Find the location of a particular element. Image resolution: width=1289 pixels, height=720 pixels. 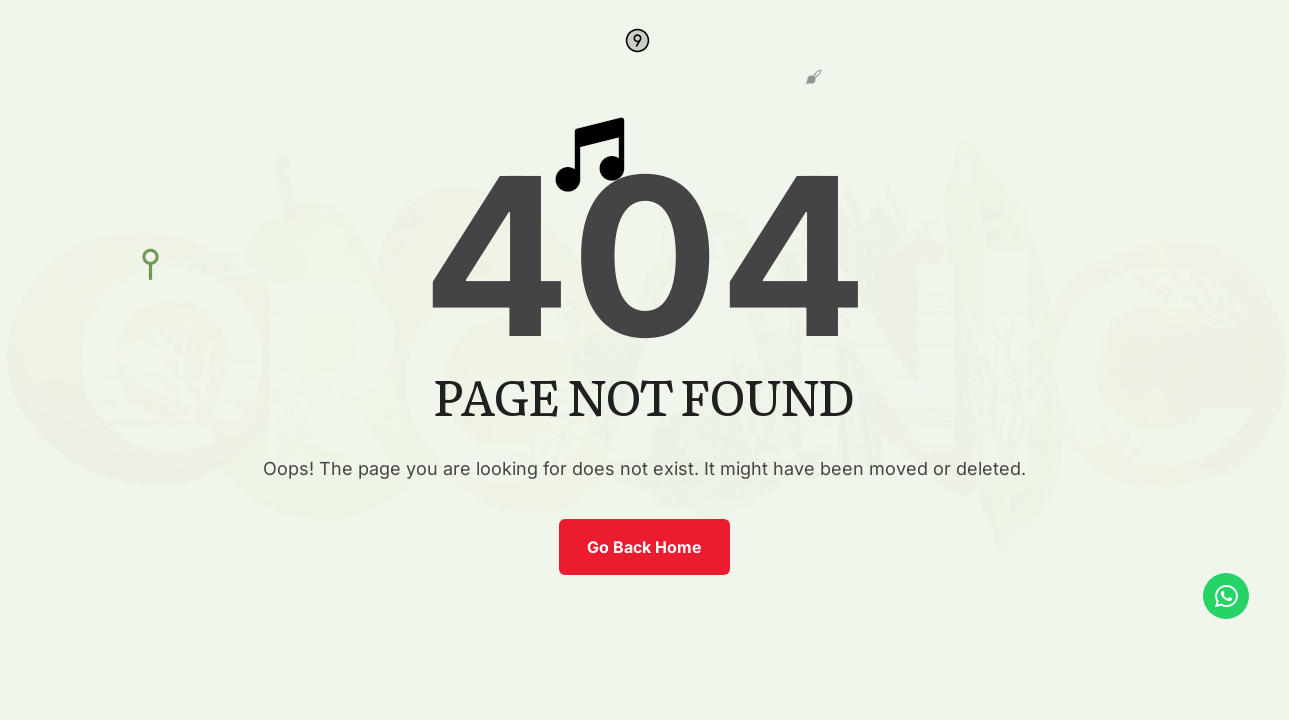

access drawing or painting tools is located at coordinates (814, 77).